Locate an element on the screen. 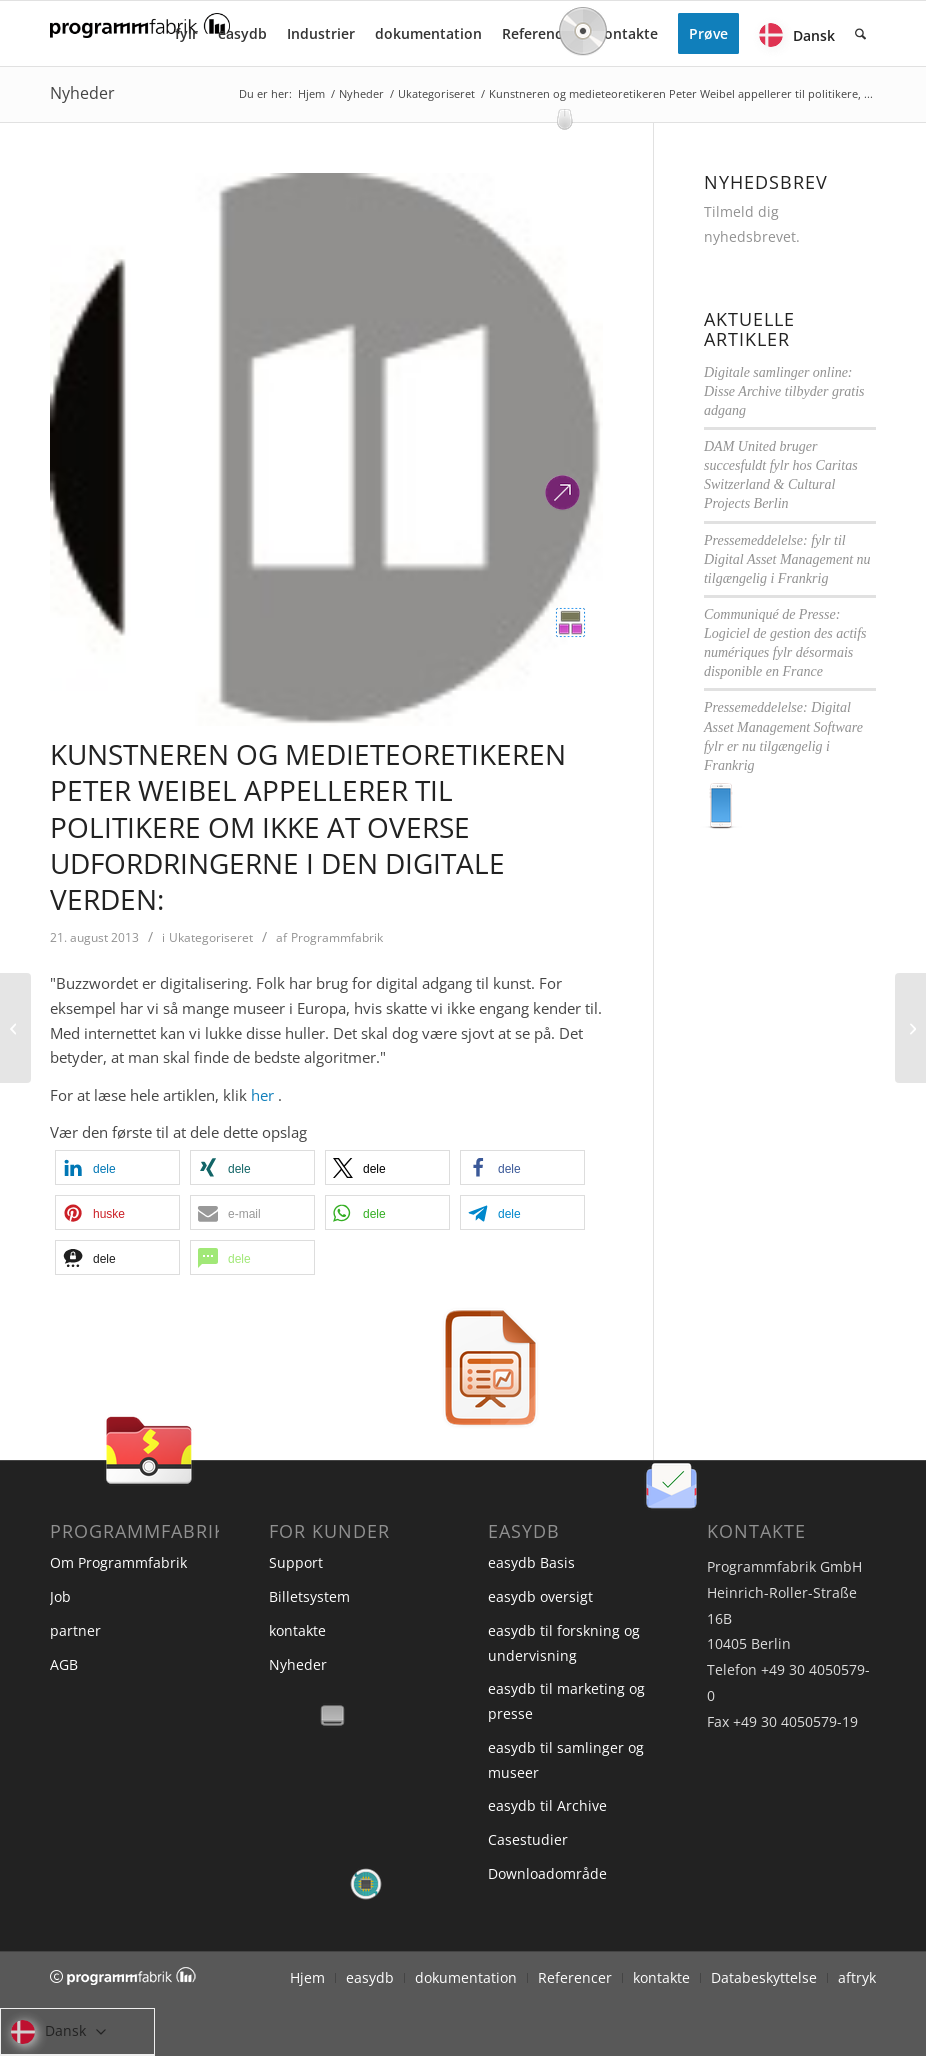  indicates a symbolic link or shortcut to another file is located at coordinates (562, 492).